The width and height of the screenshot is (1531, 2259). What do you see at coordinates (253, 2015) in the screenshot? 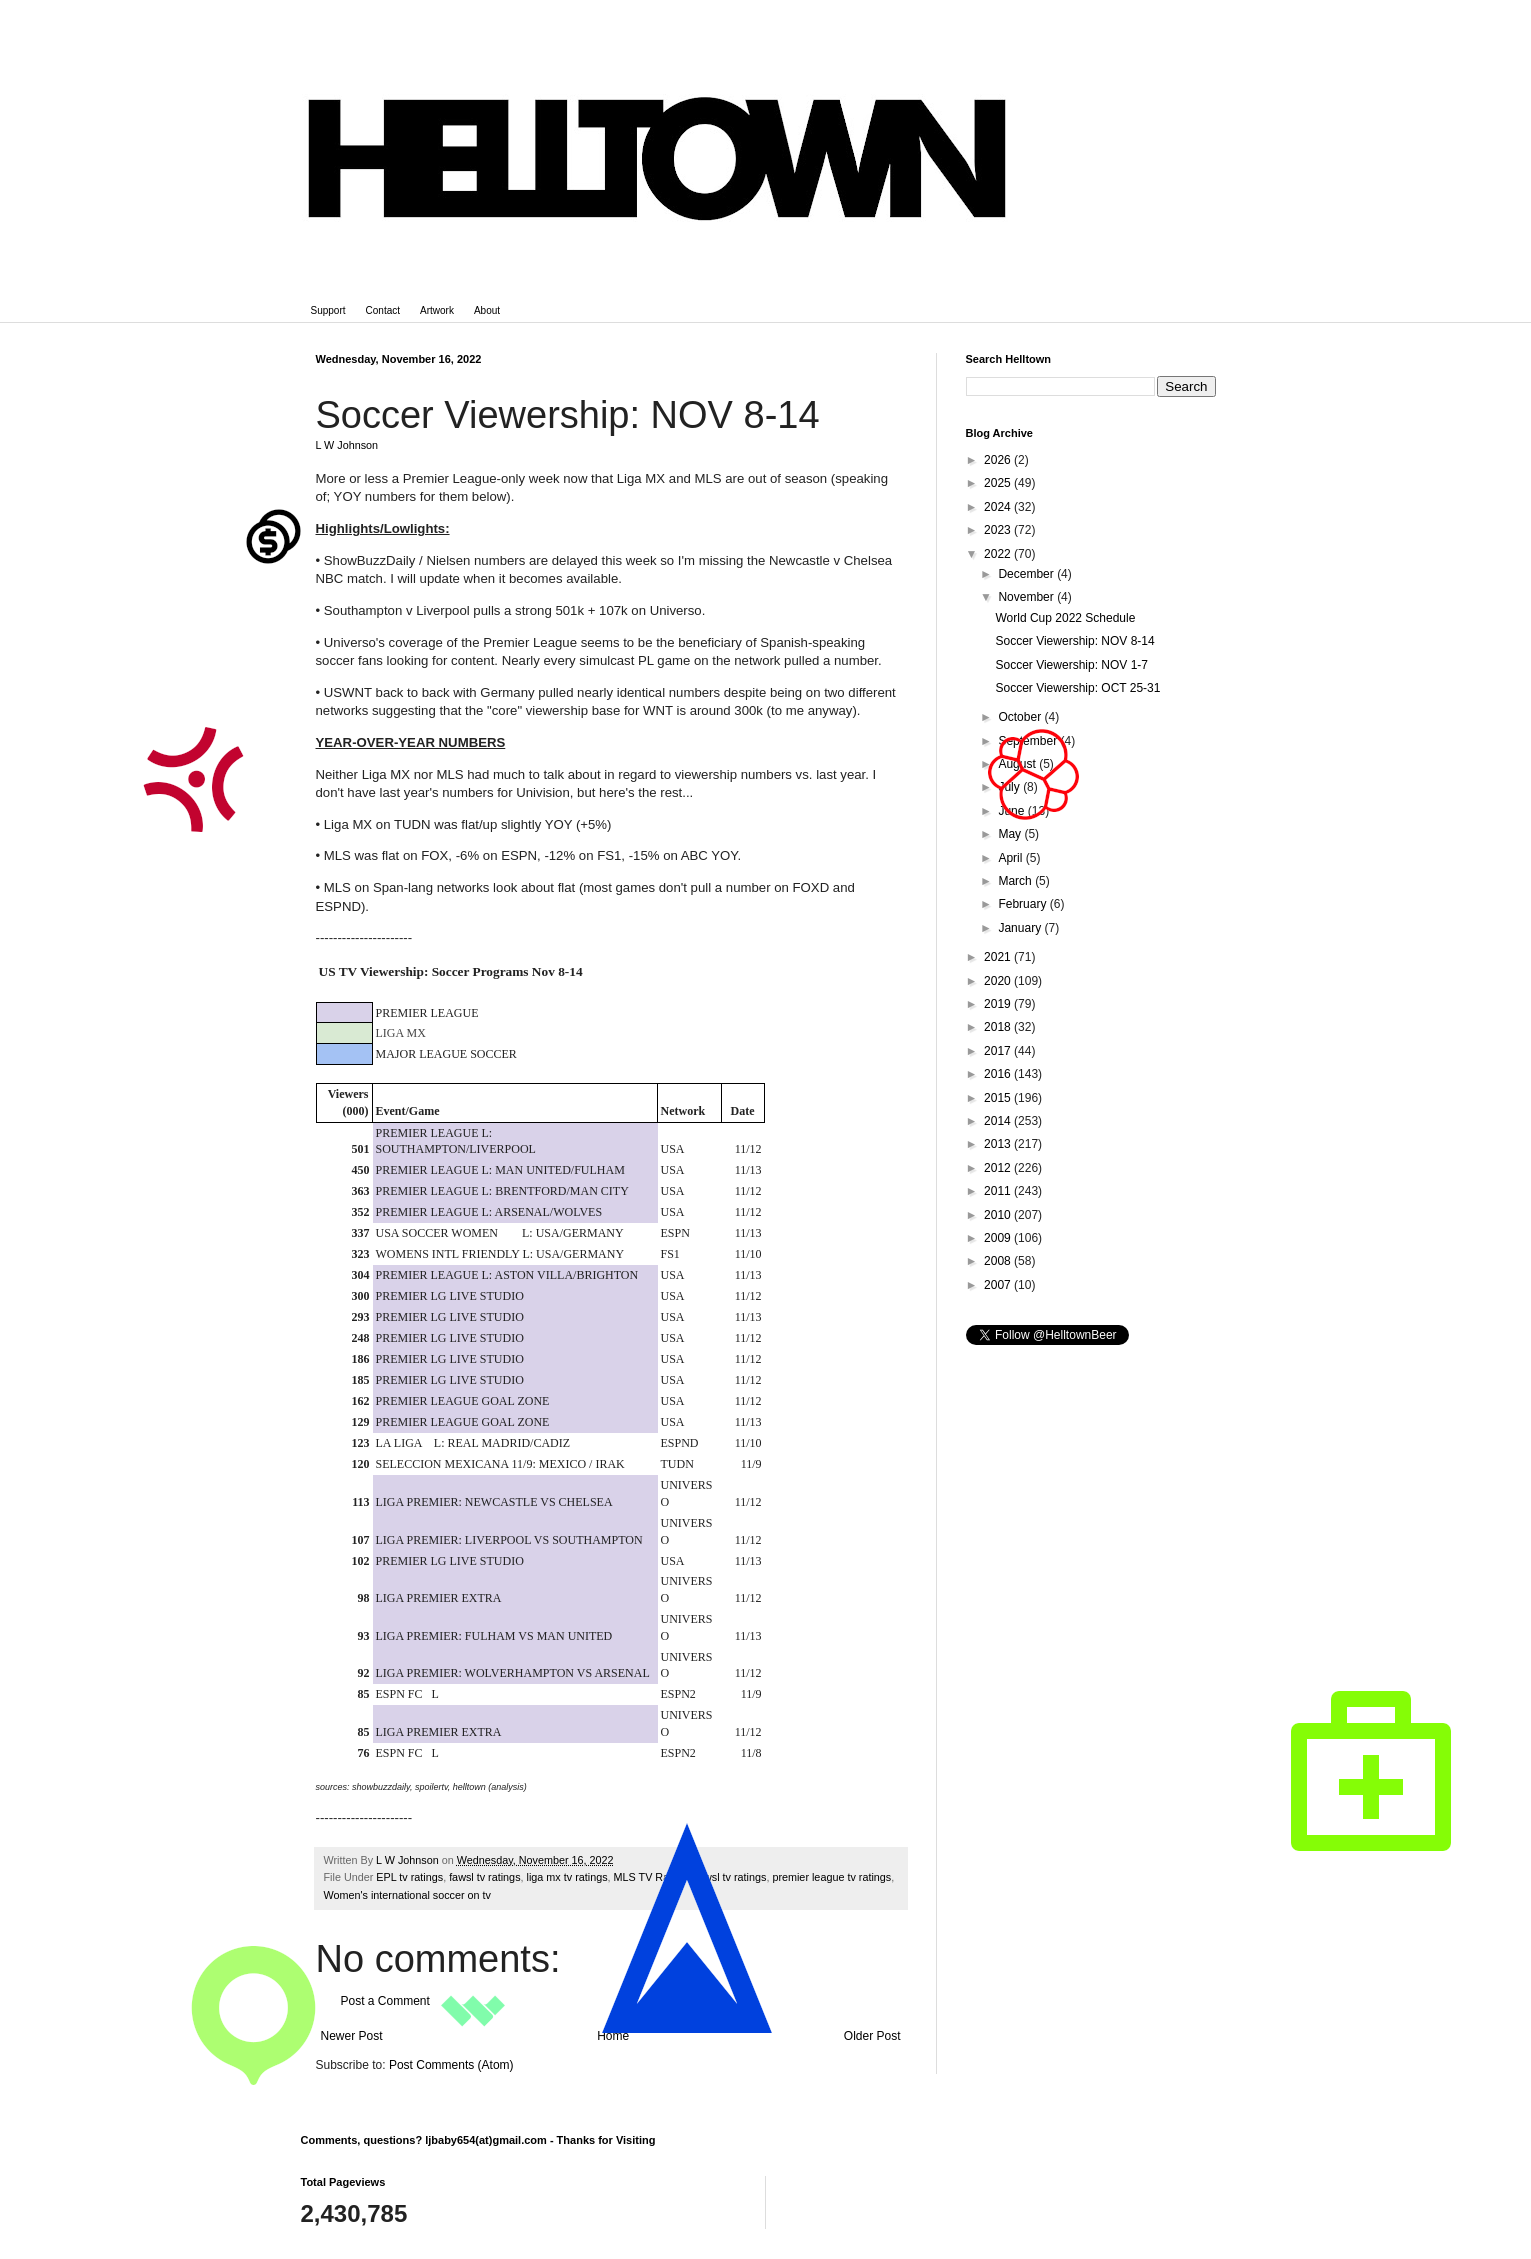
I see `open OsmAnd navigation app` at bounding box center [253, 2015].